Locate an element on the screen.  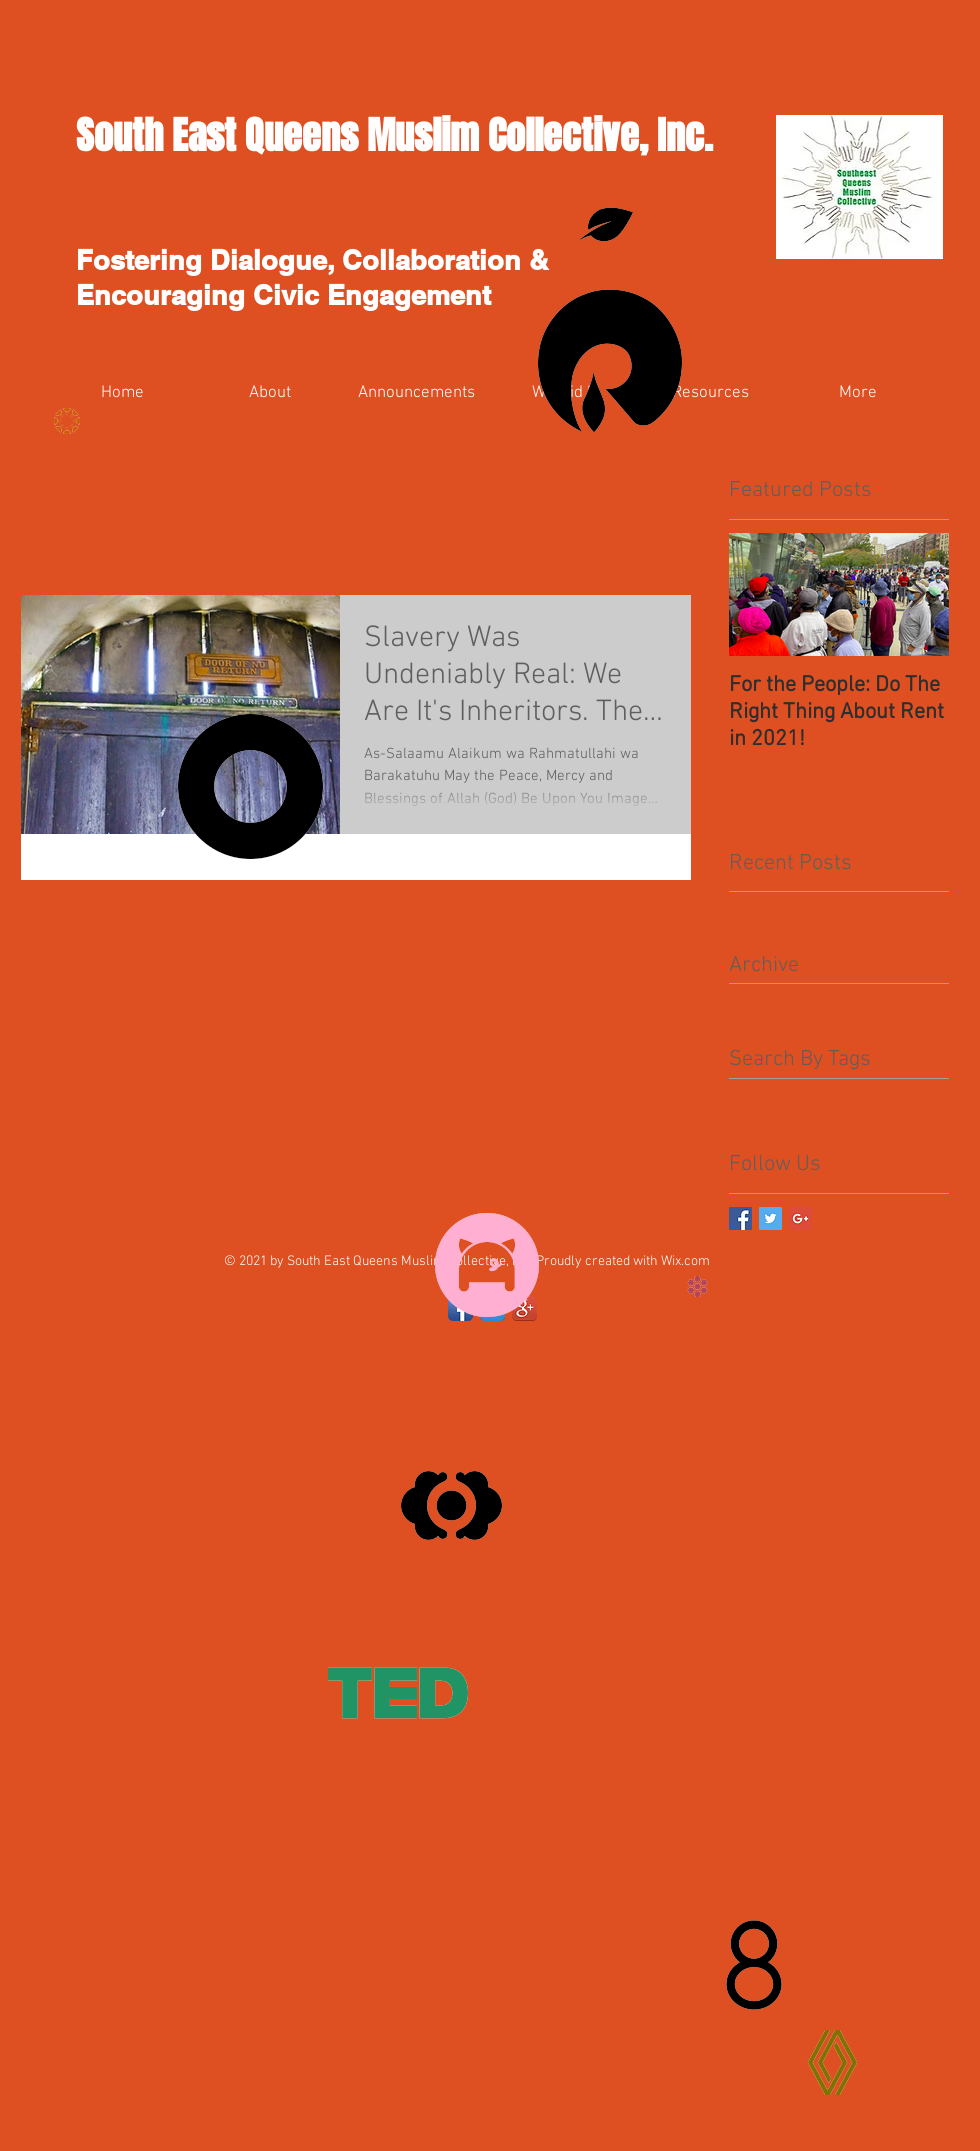
open the TED app is located at coordinates (398, 1693).